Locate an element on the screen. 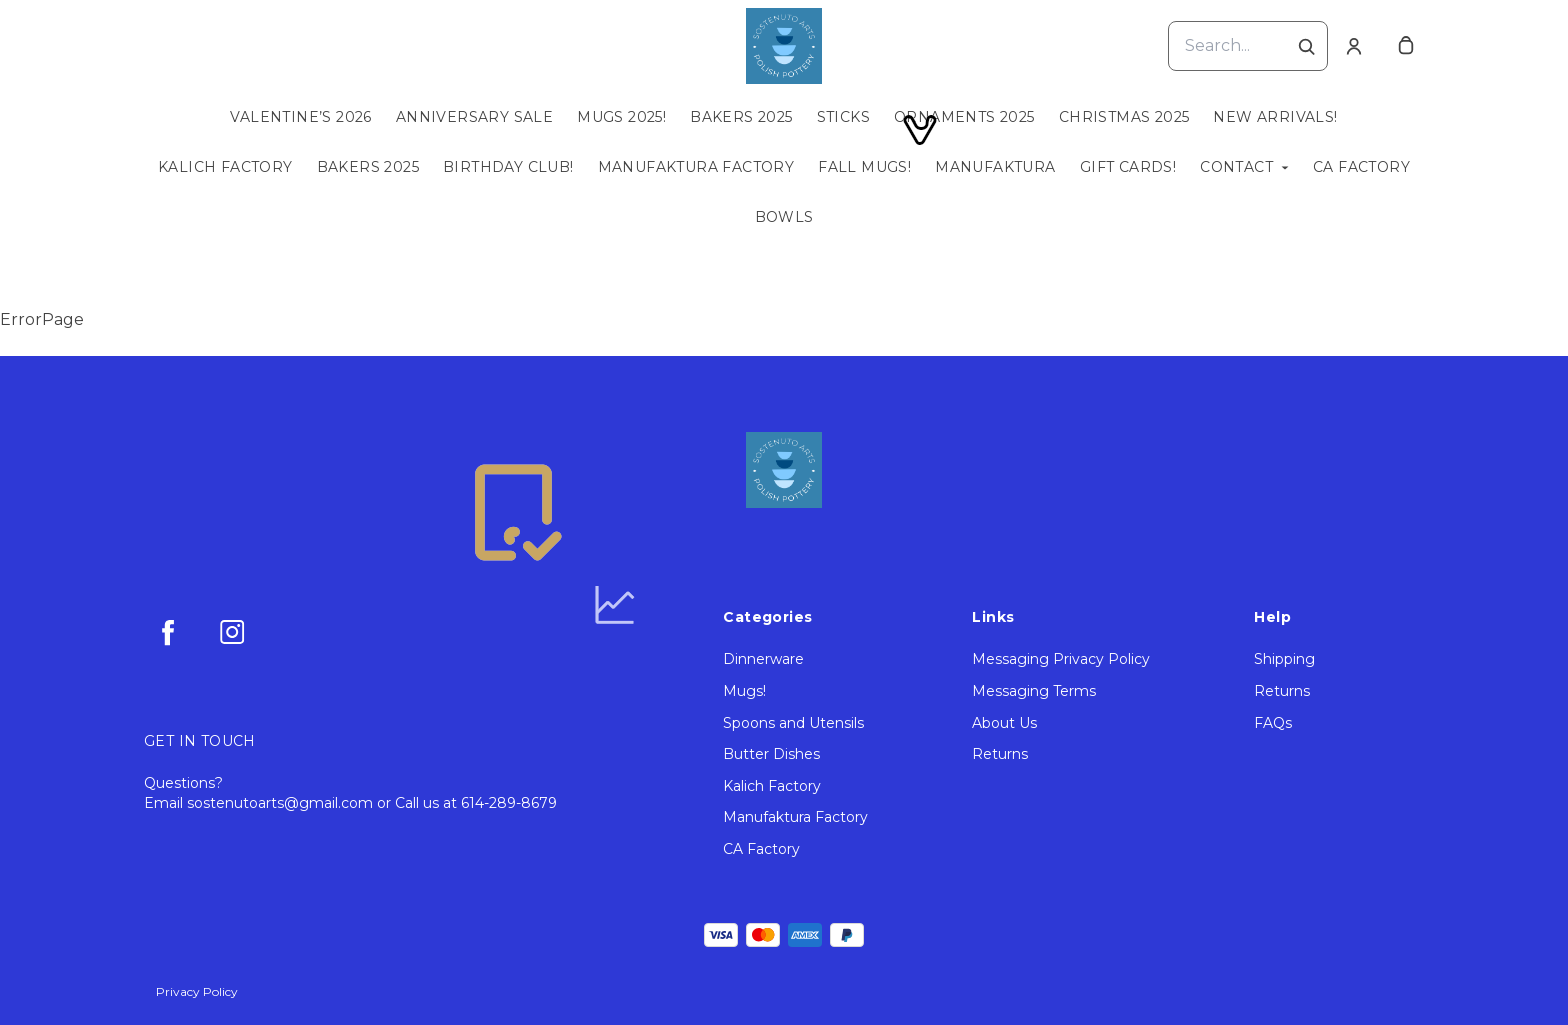  open vivaldi browser is located at coordinates (920, 130).